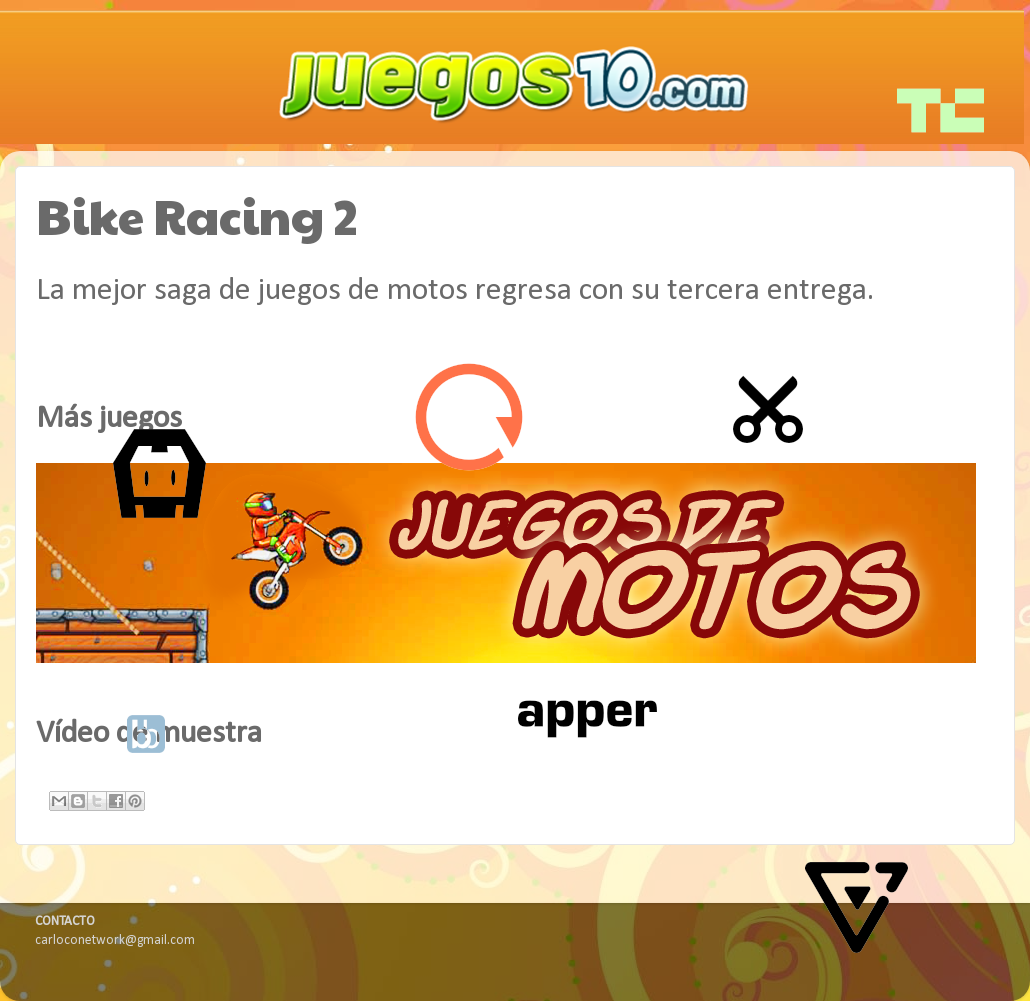  Describe the element at coordinates (159, 473) in the screenshot. I see `apache cordova framework logo` at that location.